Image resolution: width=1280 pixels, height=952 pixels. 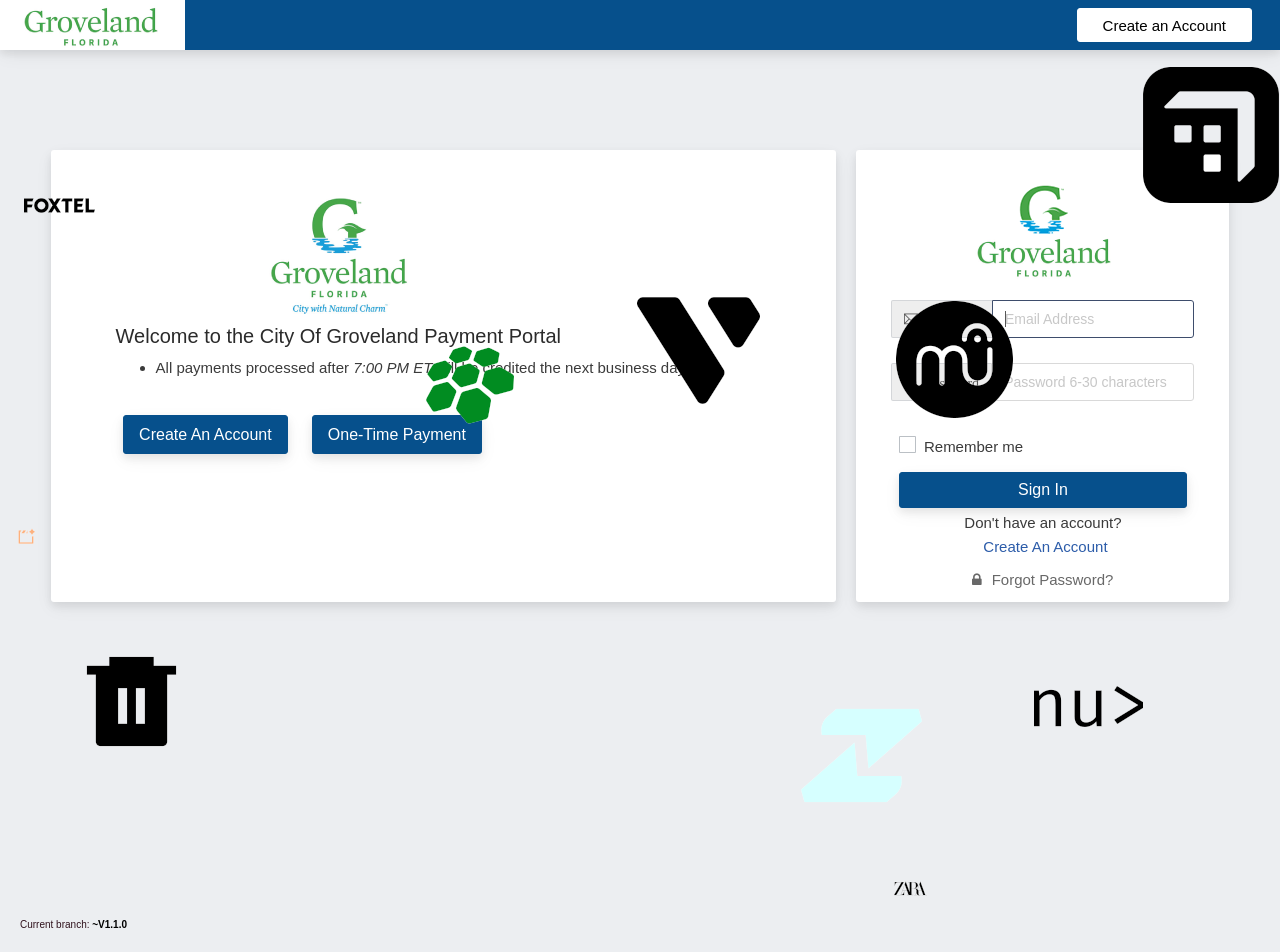 What do you see at coordinates (1088, 706) in the screenshot?
I see `nushell application logo` at bounding box center [1088, 706].